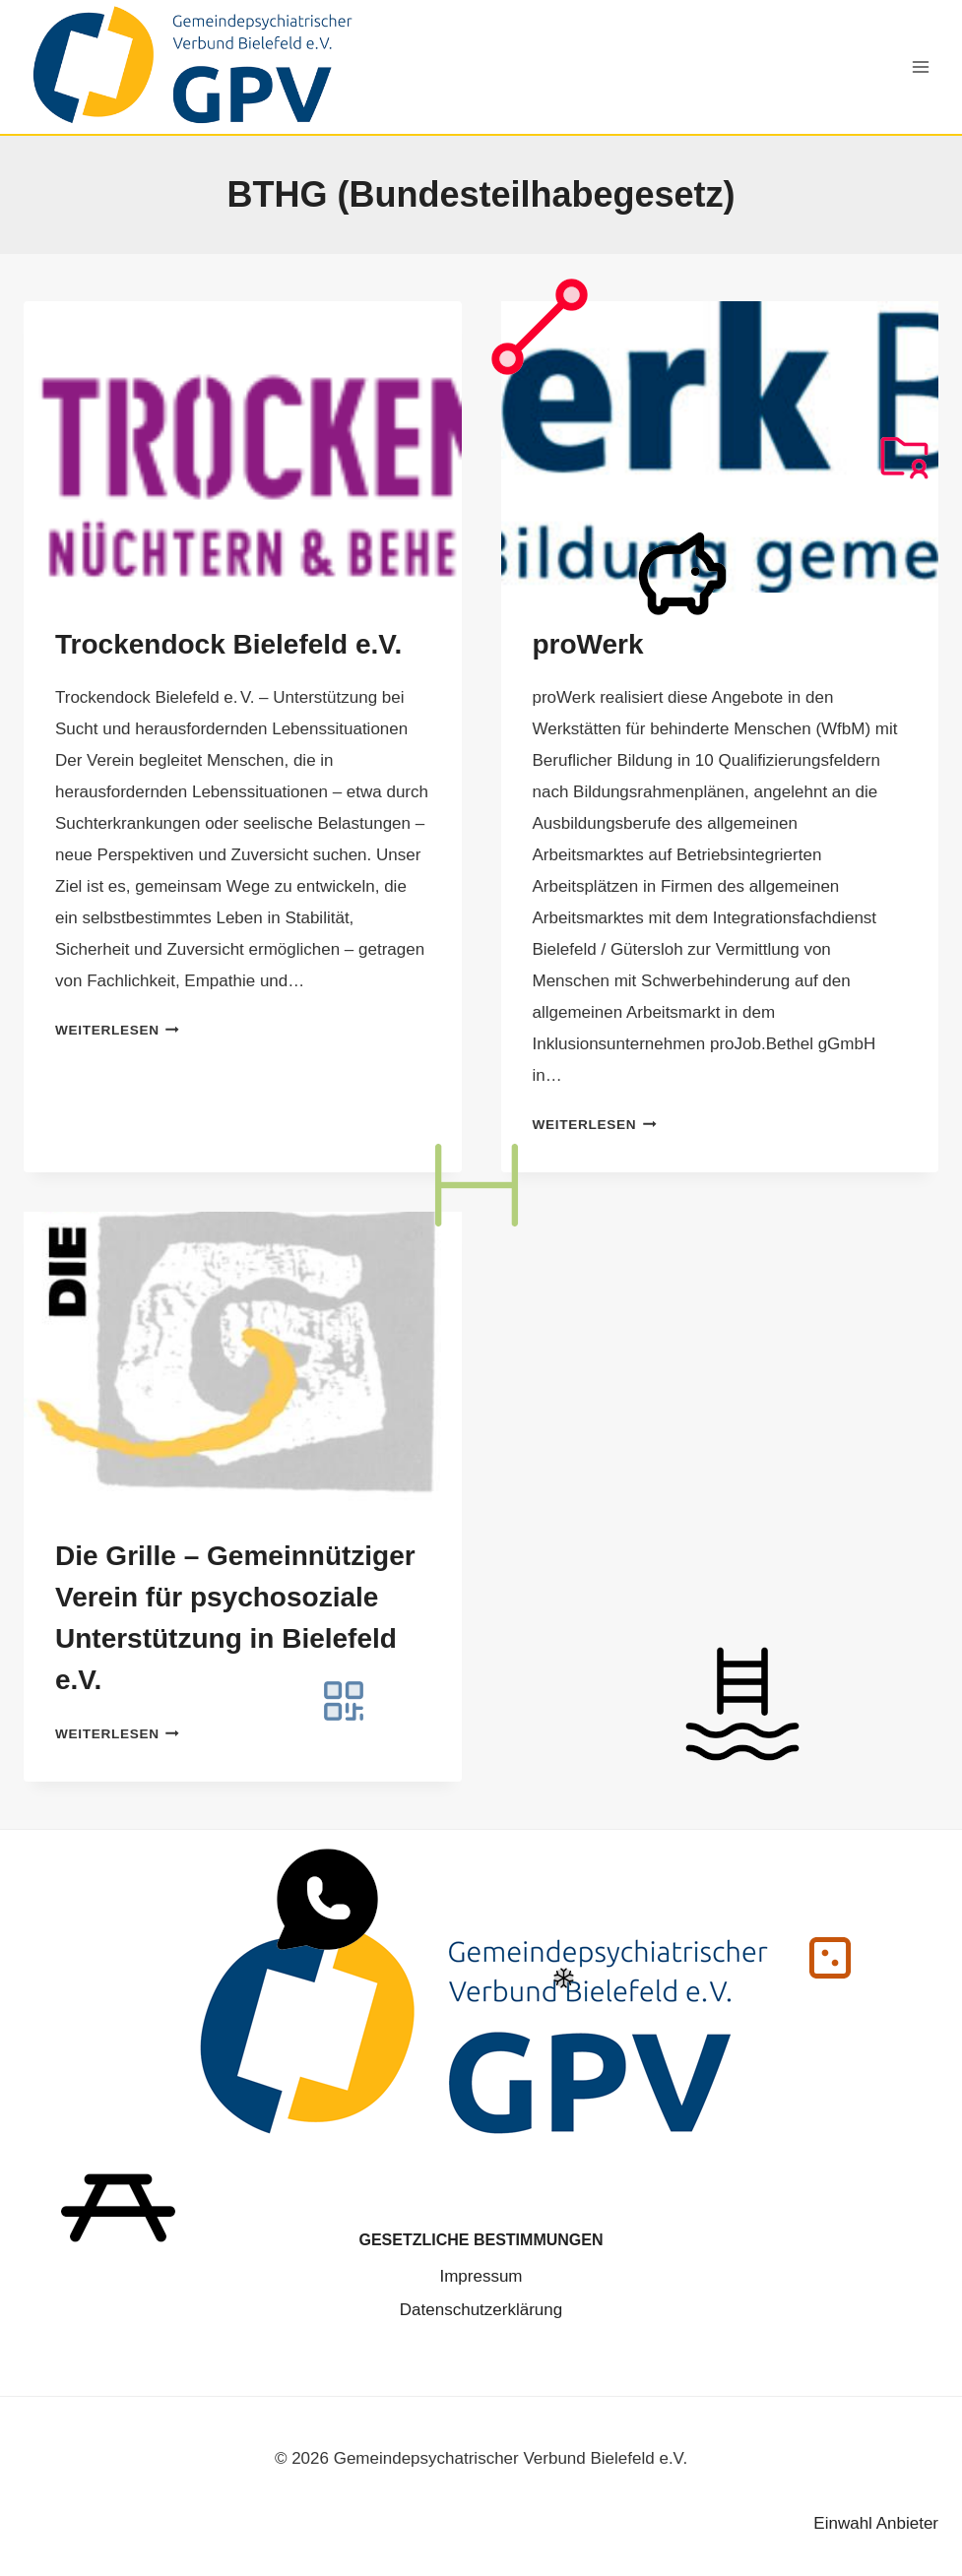 Image resolution: width=962 pixels, height=2576 pixels. Describe the element at coordinates (742, 1704) in the screenshot. I see `view swimming pool amenities` at that location.